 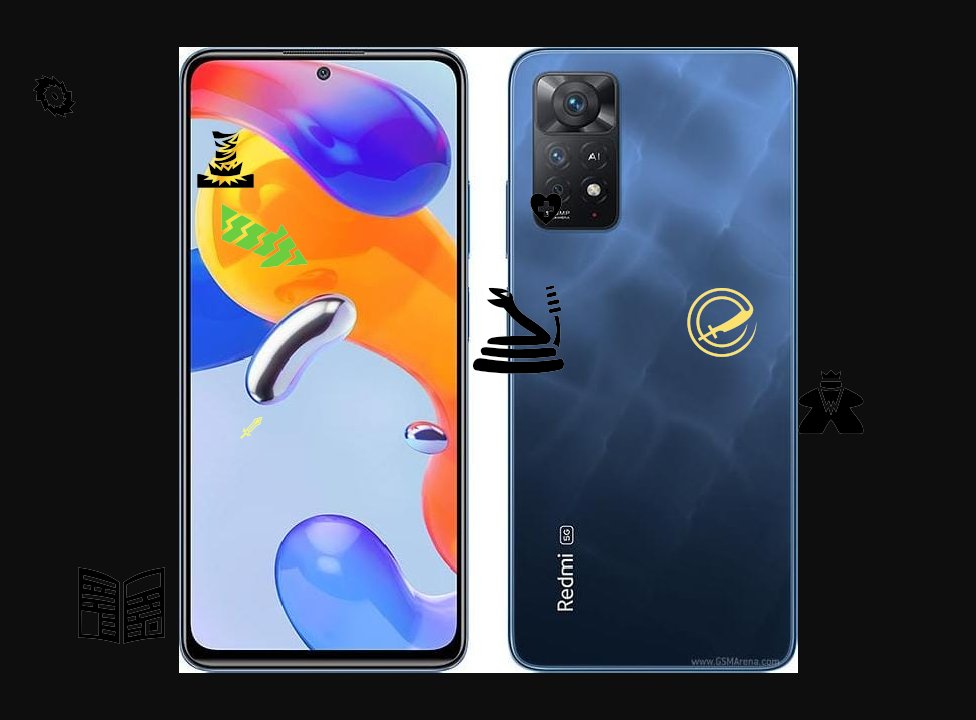 I want to click on indicates danger or hazard warning, so click(x=518, y=329).